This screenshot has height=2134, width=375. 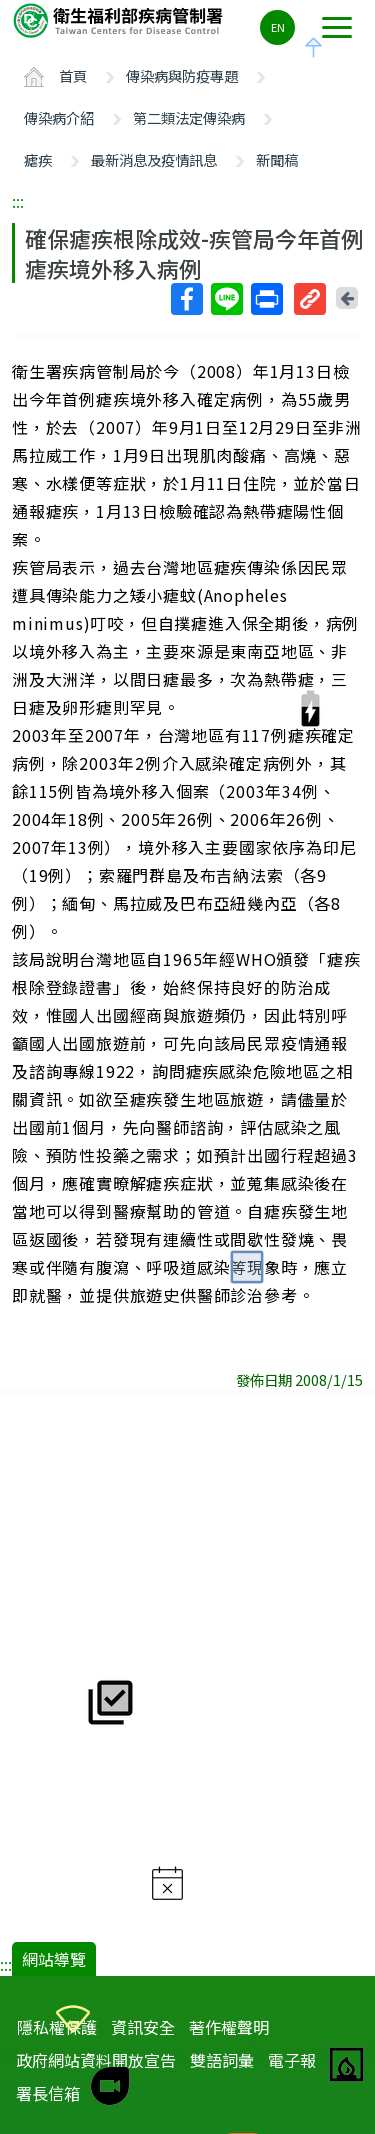 I want to click on cancel or delete an event, so click(x=167, y=1884).